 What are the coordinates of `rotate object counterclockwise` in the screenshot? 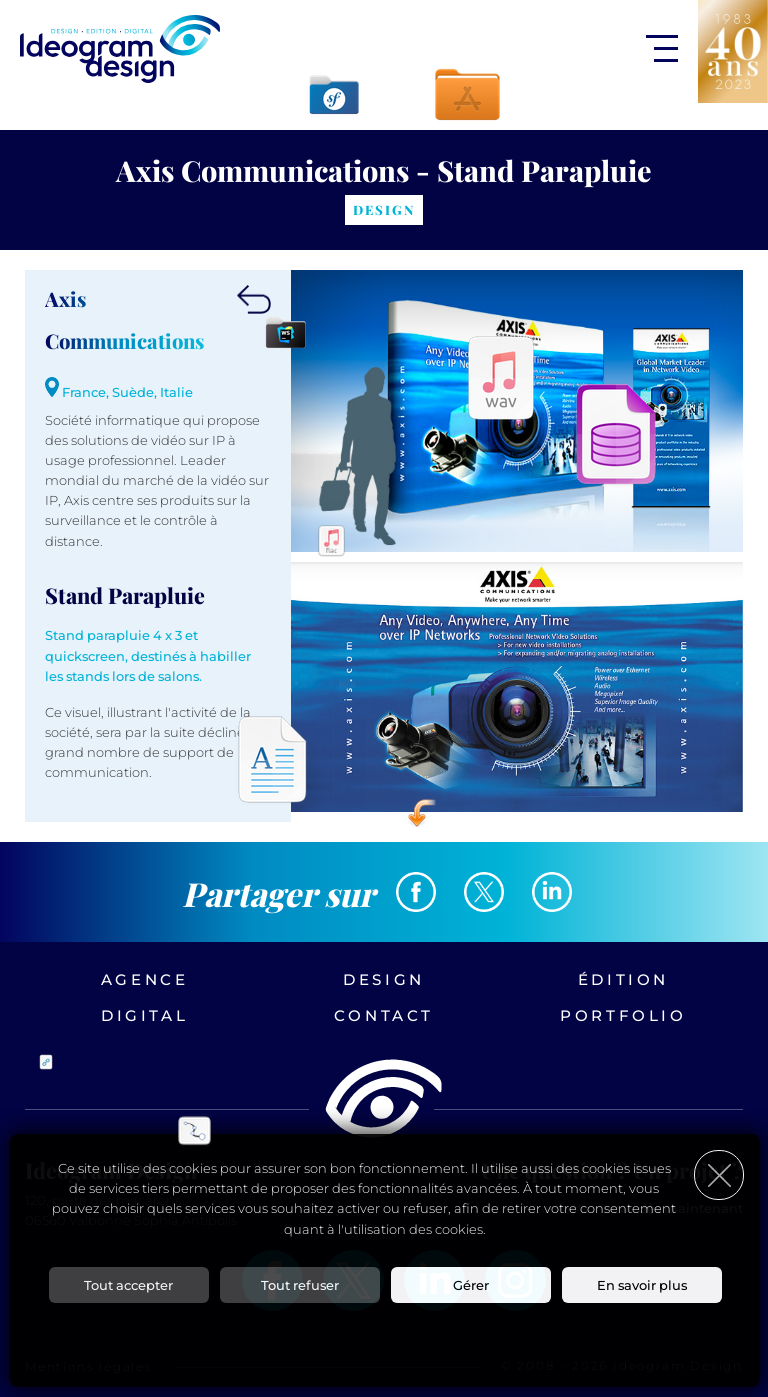 It's located at (421, 814).